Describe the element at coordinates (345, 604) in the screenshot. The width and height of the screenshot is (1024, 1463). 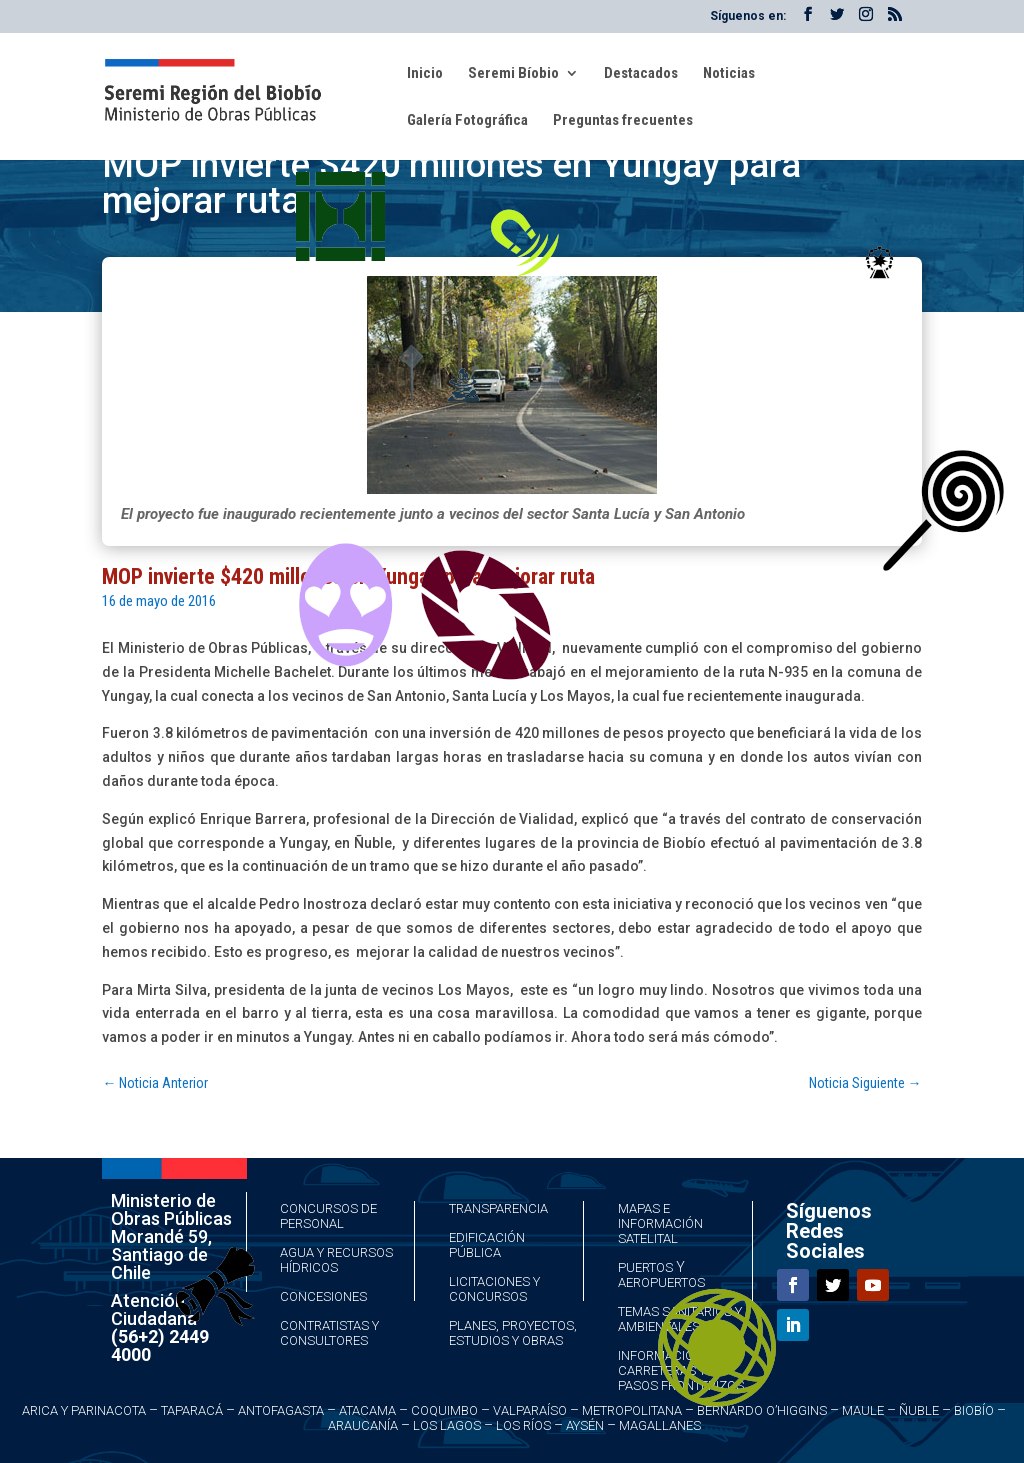
I see `indicates a "love" or "smitten" reaction` at that location.